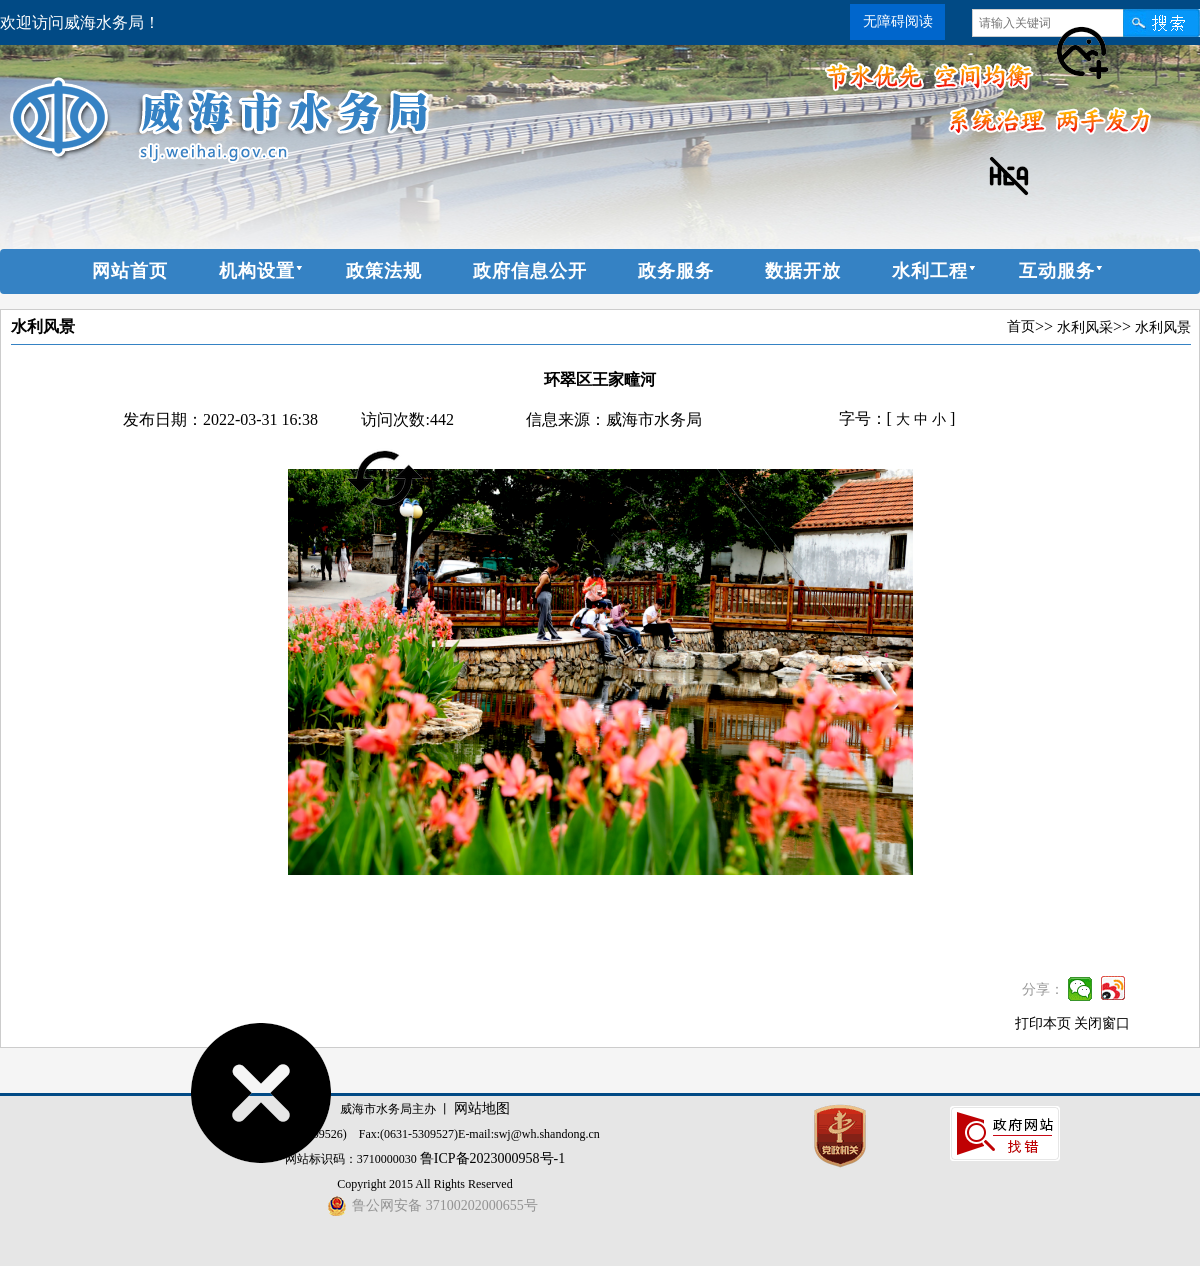 Image resolution: width=1200 pixels, height=1266 pixels. What do you see at coordinates (384, 478) in the screenshot?
I see `refresh or reload content` at bounding box center [384, 478].